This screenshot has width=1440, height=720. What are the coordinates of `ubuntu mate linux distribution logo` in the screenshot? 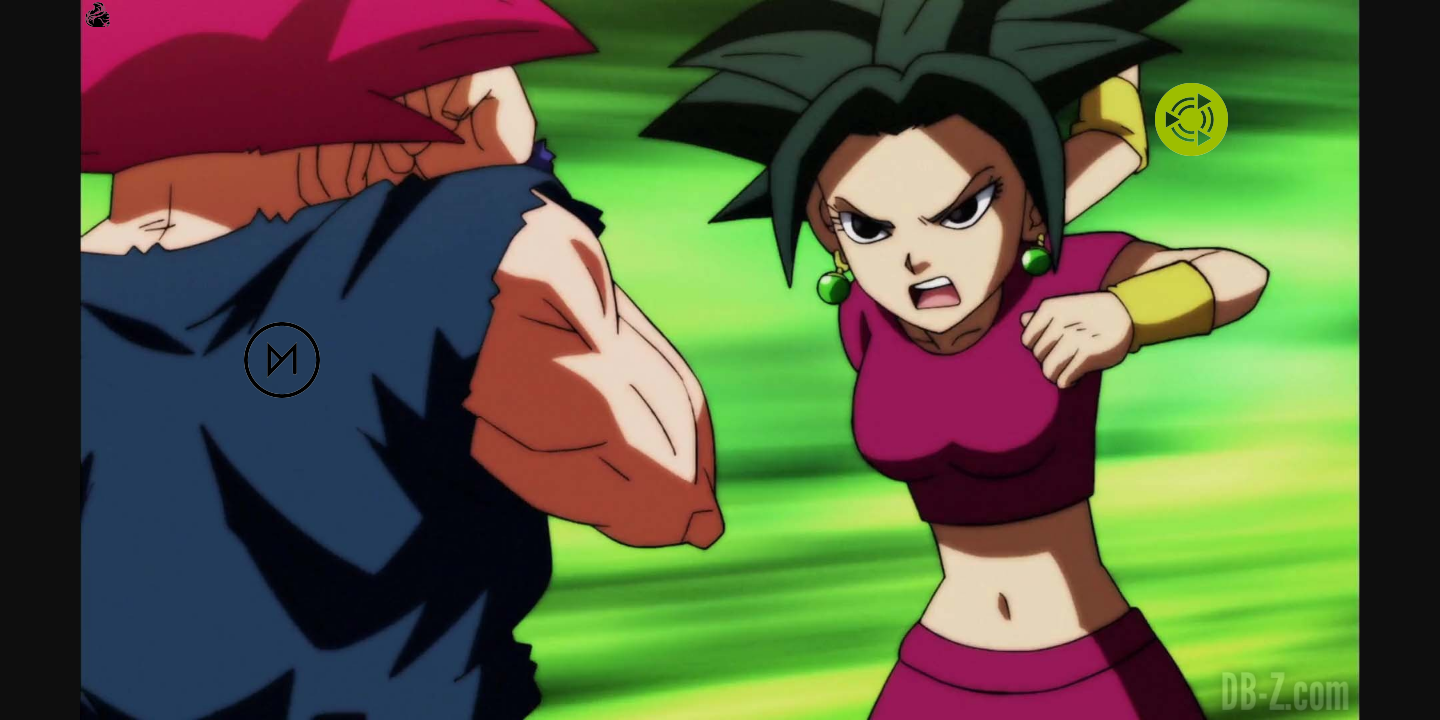 It's located at (1191, 119).